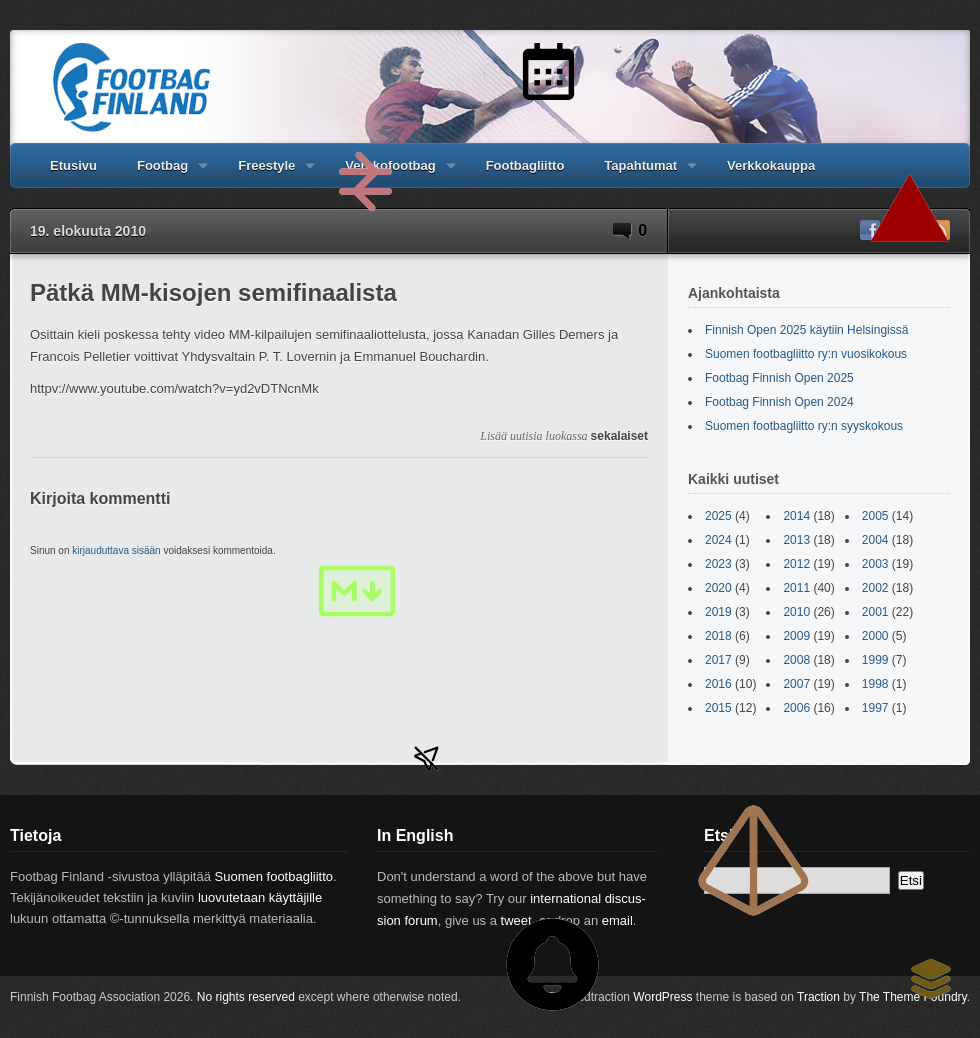  I want to click on view or manage layers, so click(931, 979).